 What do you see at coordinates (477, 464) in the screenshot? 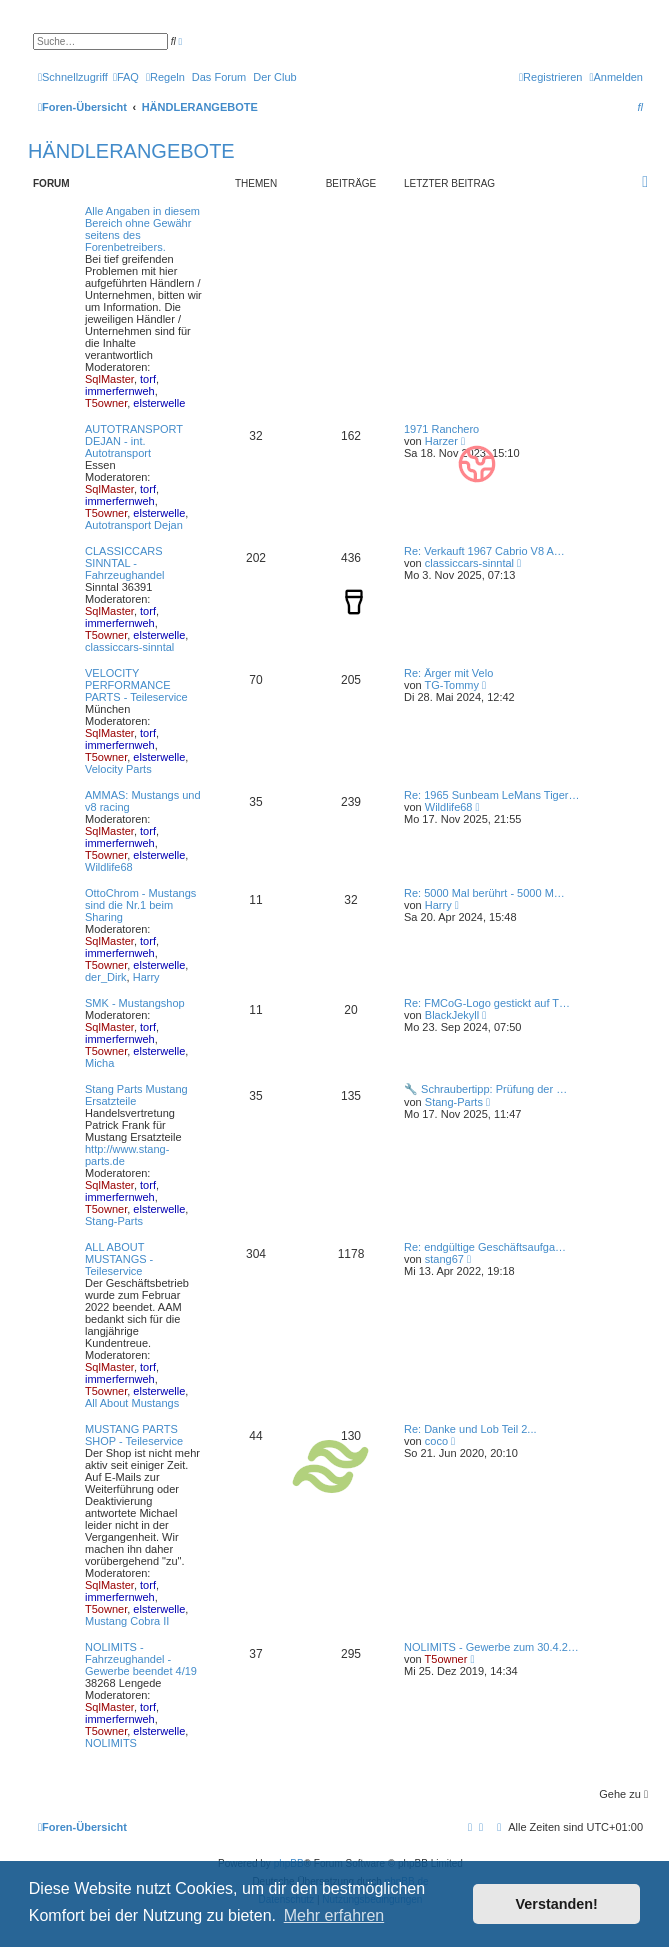
I see `switch to global or worldwide view` at bounding box center [477, 464].